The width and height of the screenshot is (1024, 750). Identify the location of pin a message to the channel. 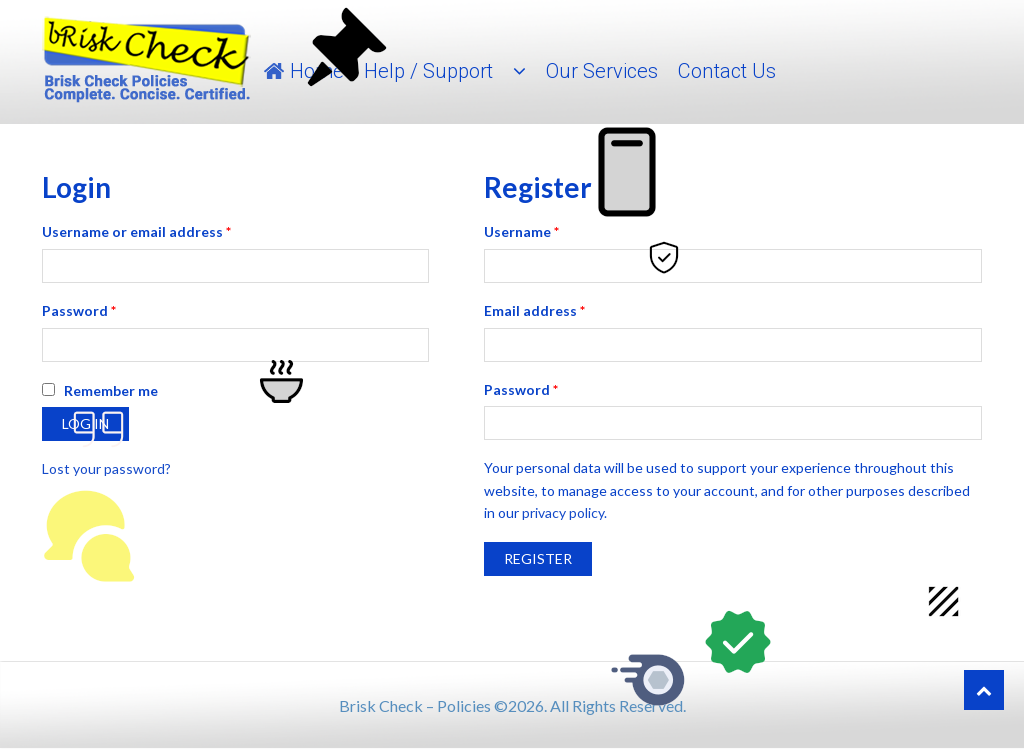
(342, 51).